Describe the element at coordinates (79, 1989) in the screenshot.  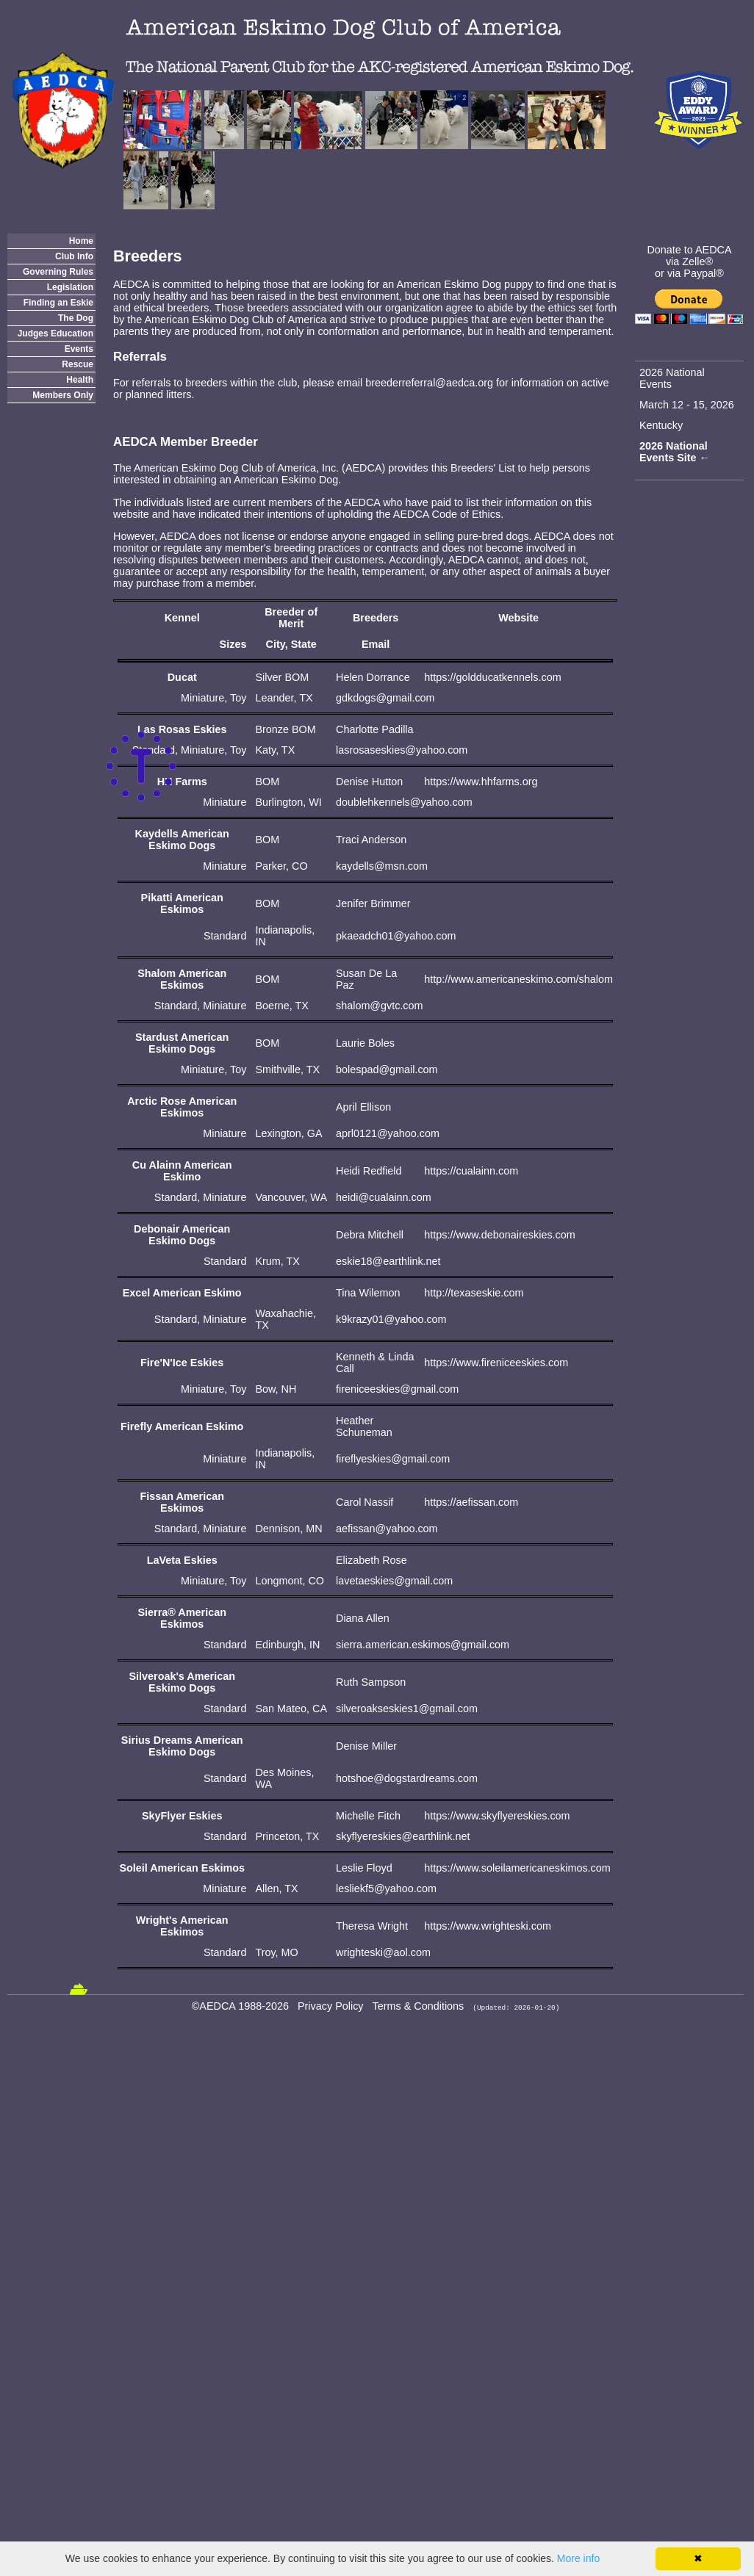
I see `select ferry as transportation mode` at that location.